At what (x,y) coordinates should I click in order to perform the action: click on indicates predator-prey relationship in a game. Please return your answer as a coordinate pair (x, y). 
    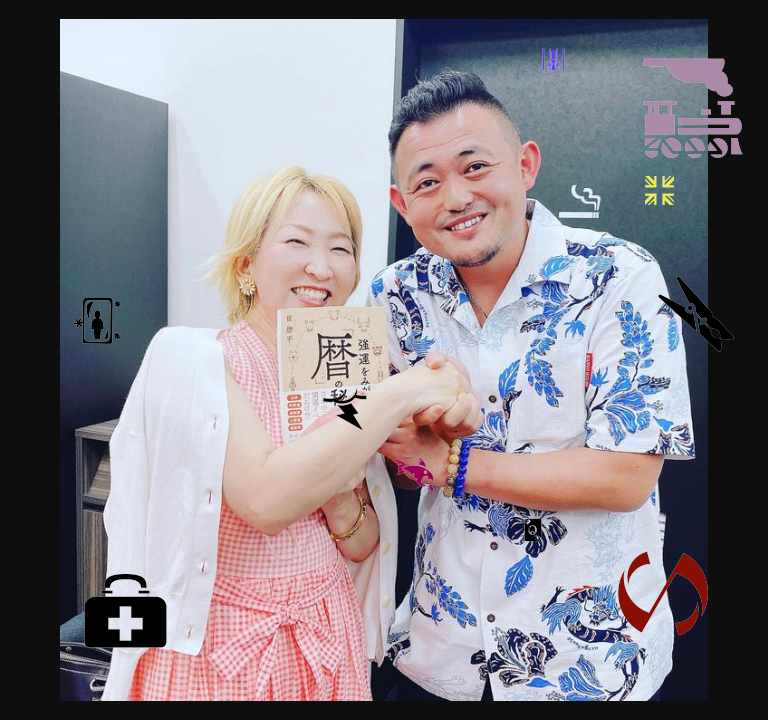
    Looking at the image, I should click on (414, 472).